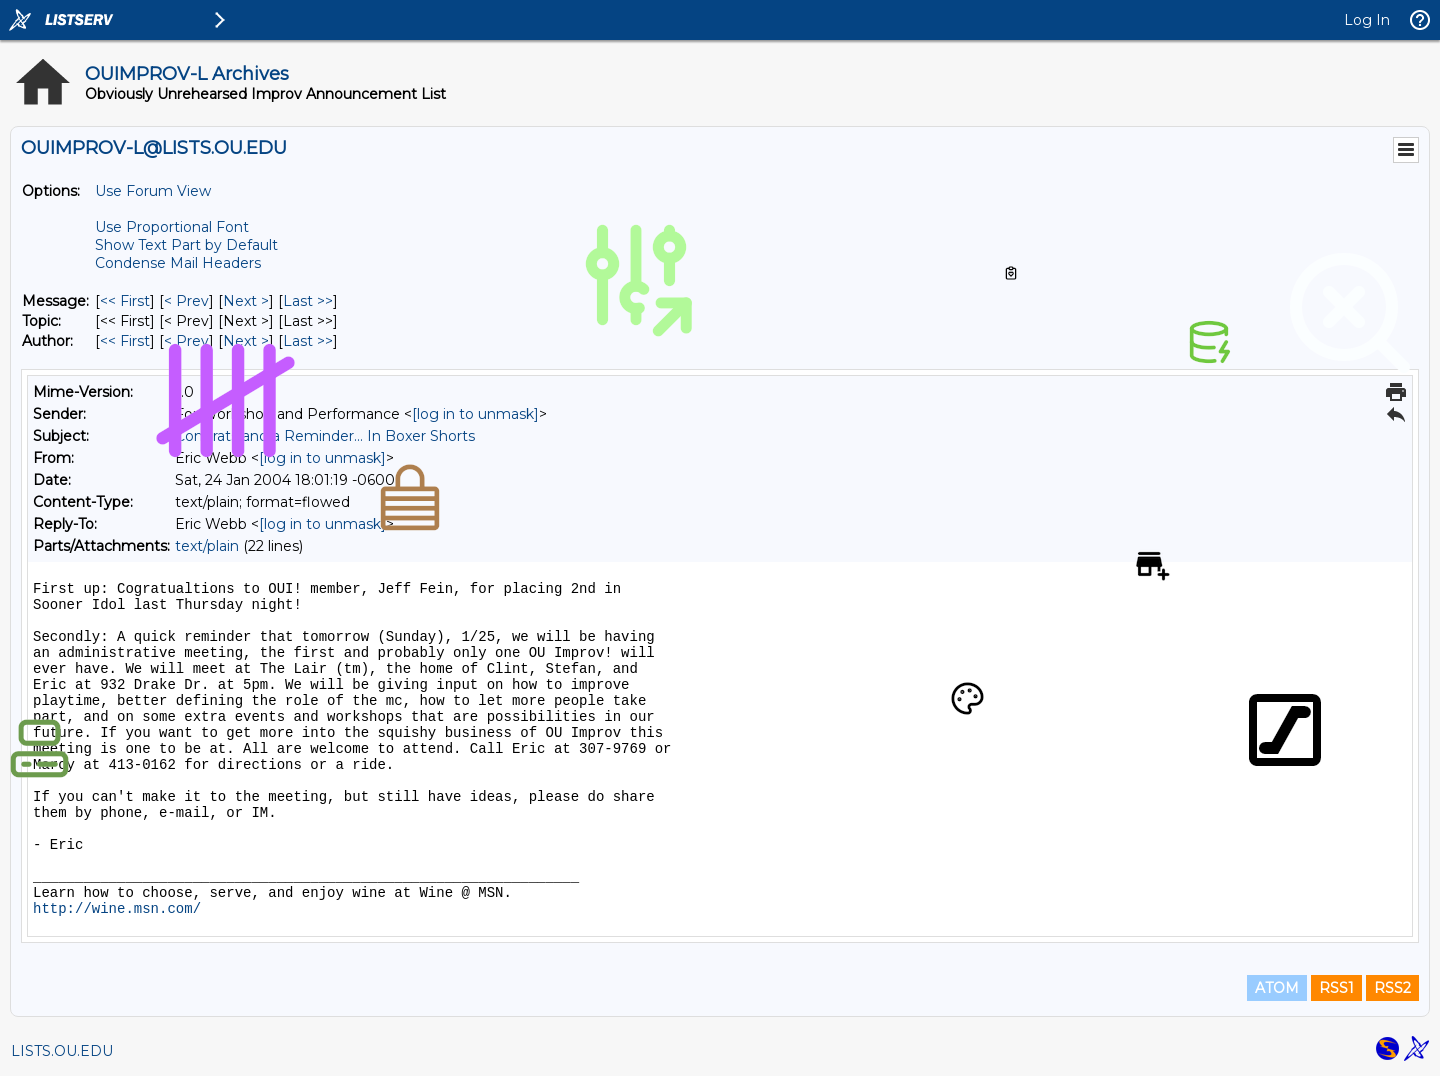  Describe the element at coordinates (410, 501) in the screenshot. I see `indicates a secure or encrypted connection` at that location.